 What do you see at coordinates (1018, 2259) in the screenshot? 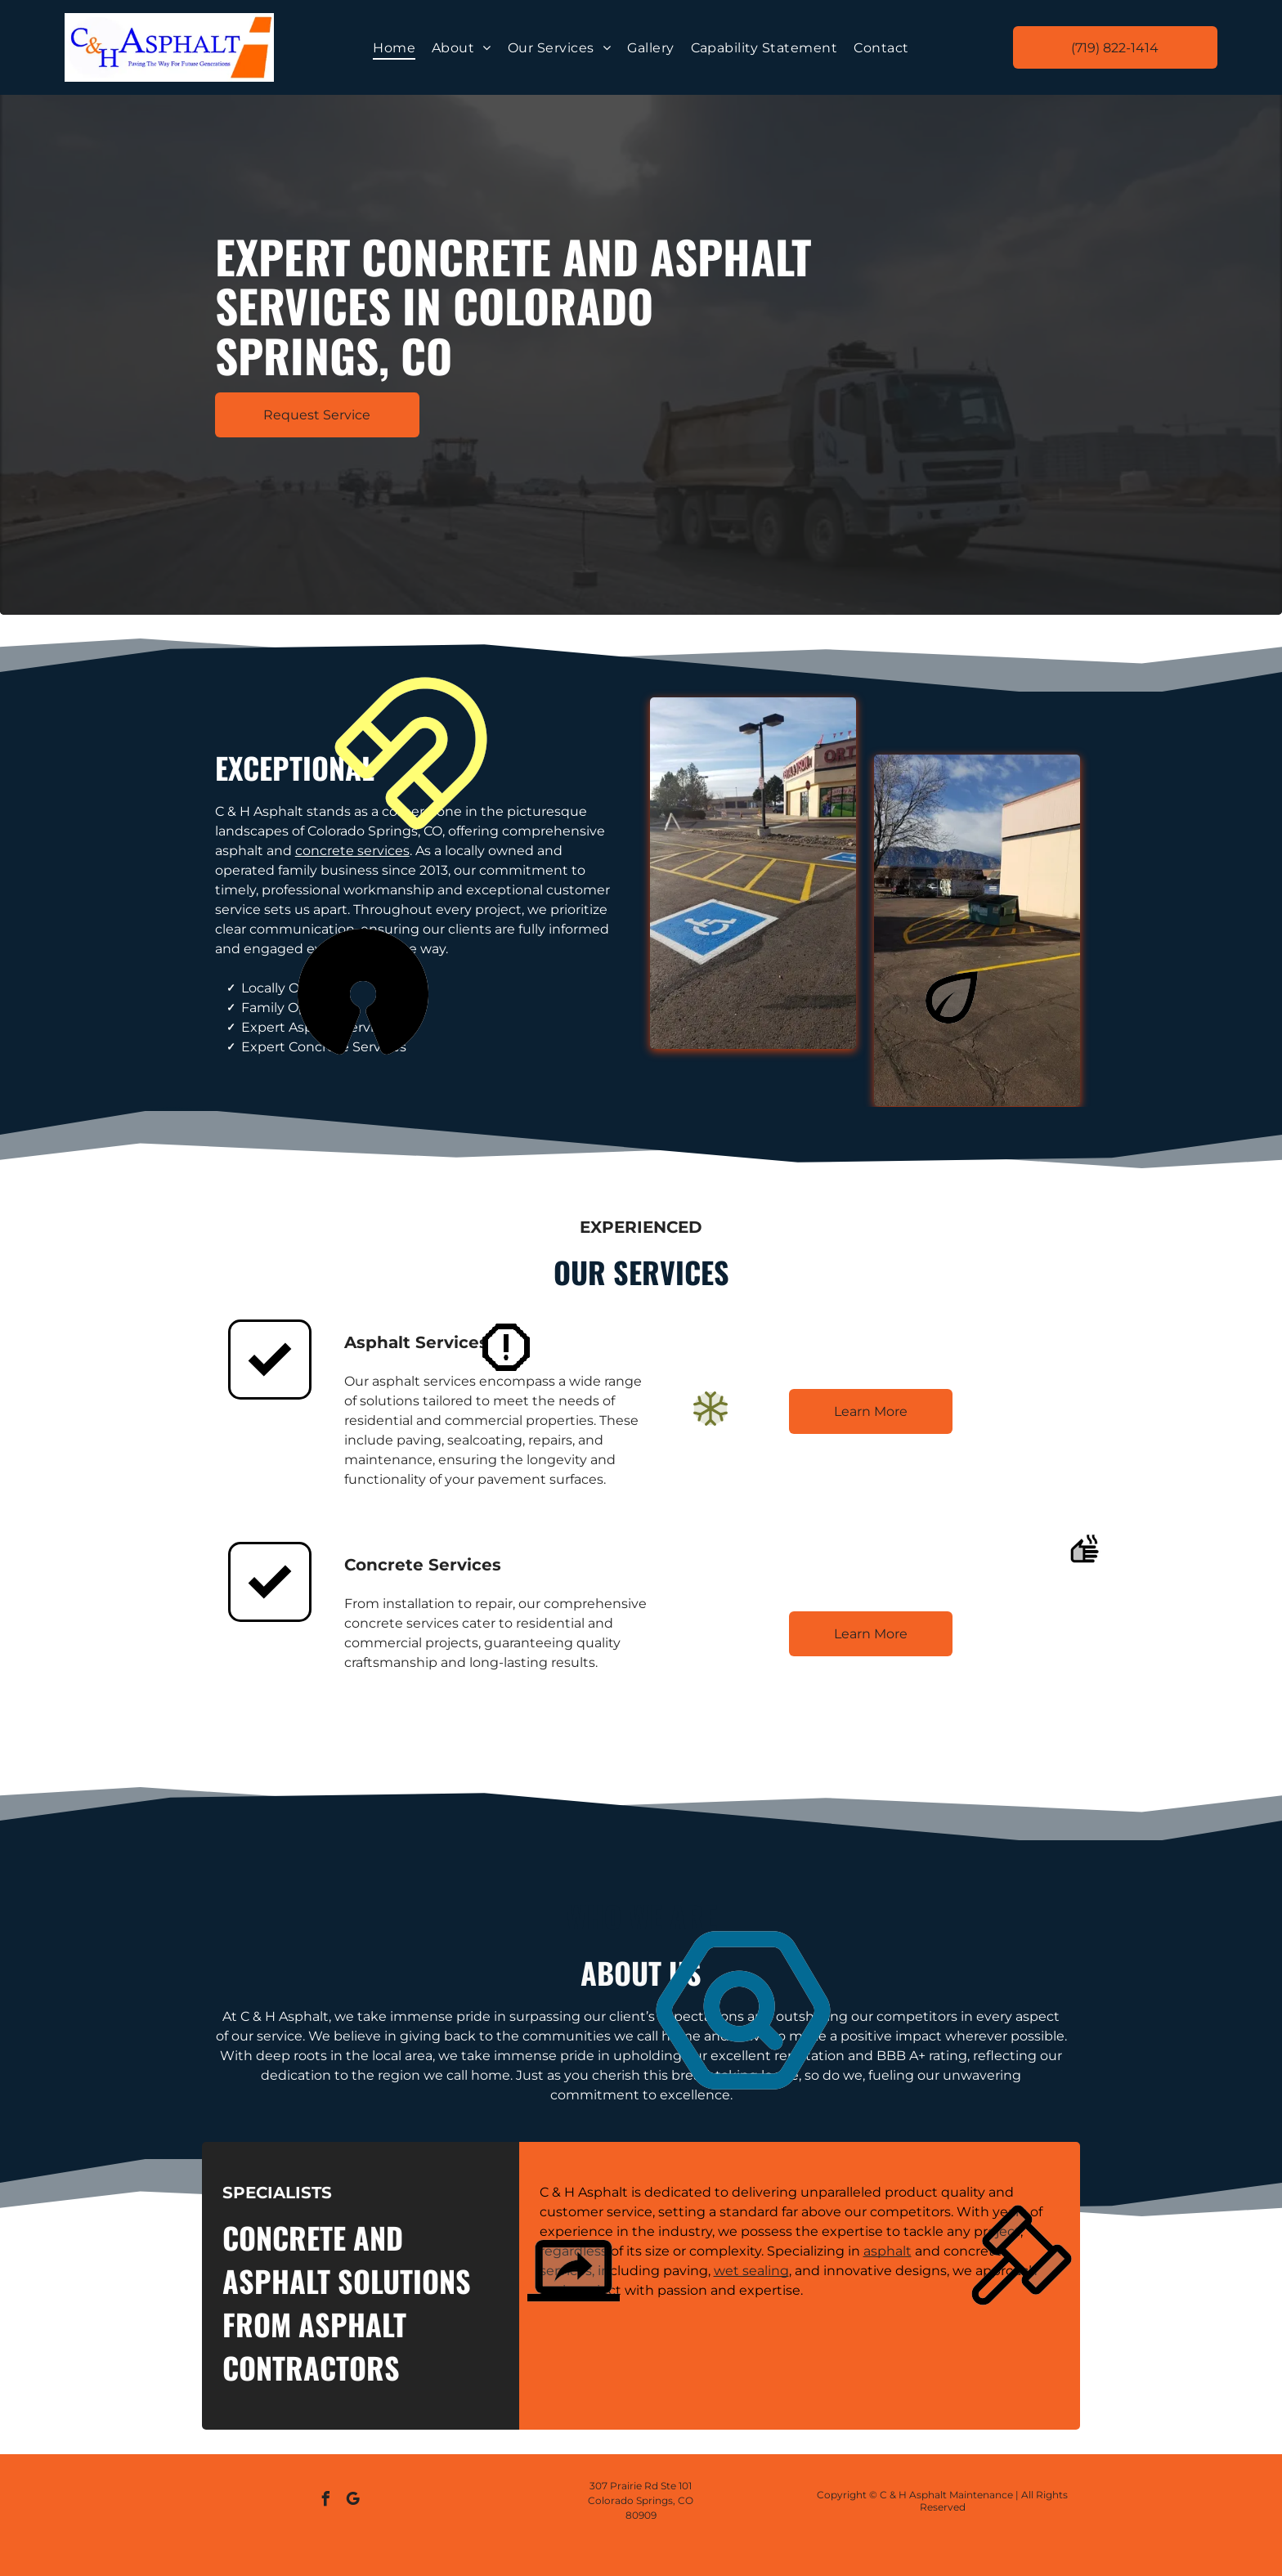
I see `access legal or terms of service information` at bounding box center [1018, 2259].